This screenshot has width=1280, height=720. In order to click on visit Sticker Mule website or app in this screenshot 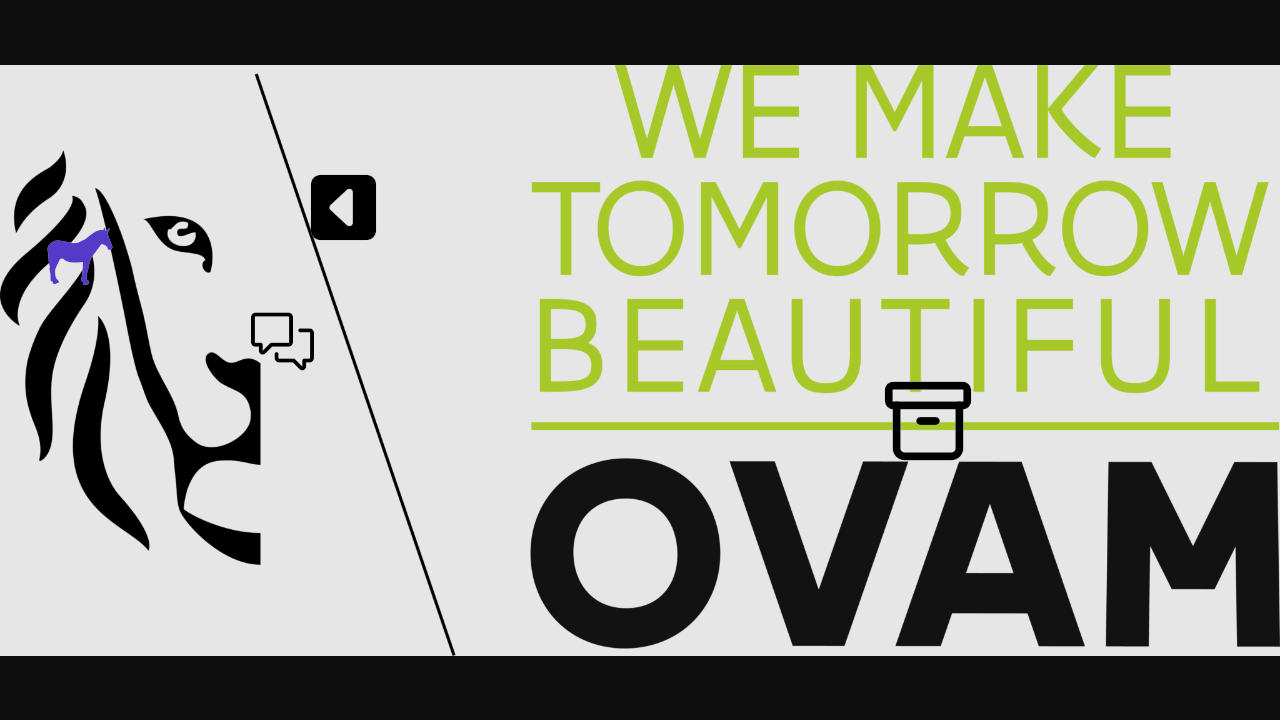, I will do `click(80, 256)`.